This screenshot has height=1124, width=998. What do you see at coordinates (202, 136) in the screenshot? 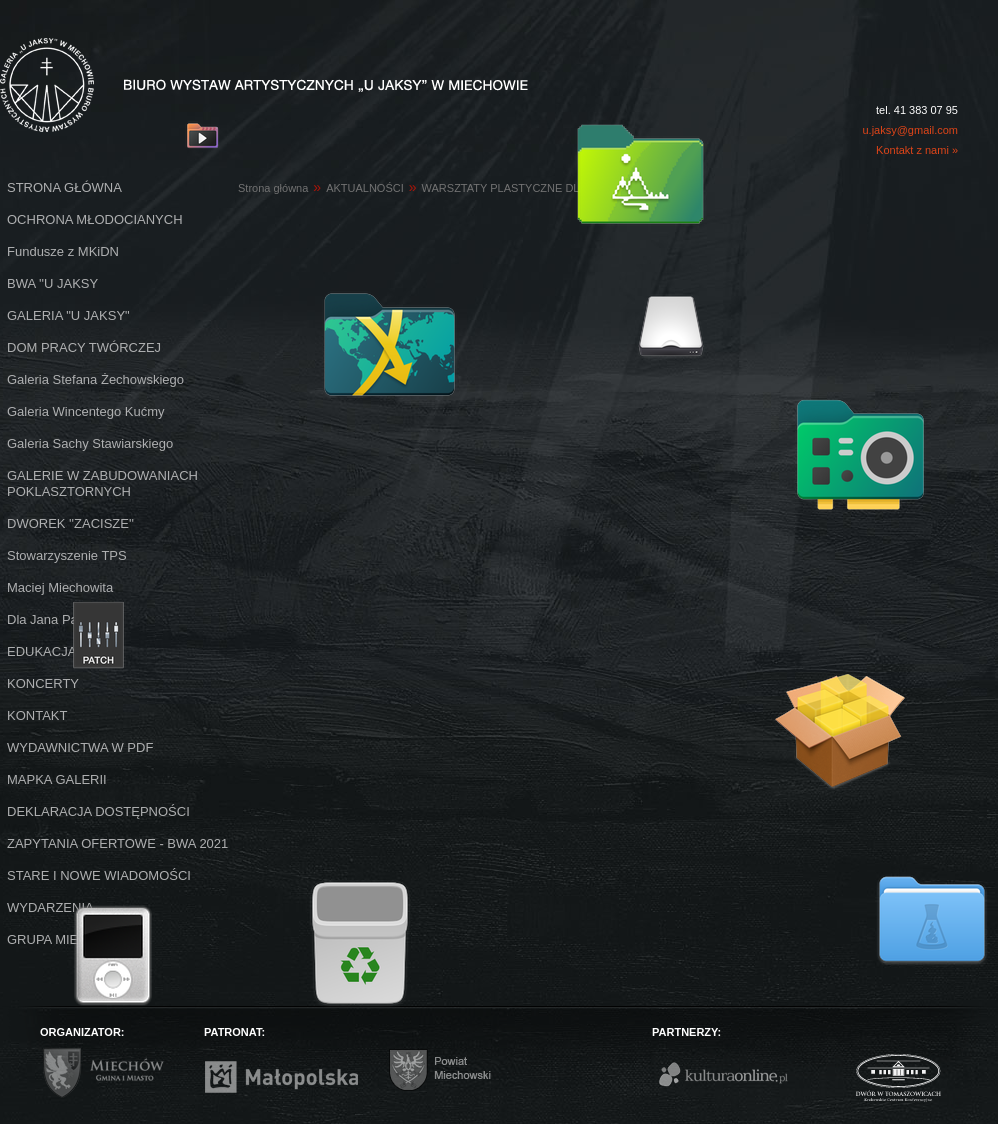
I see `open your movie files folder` at bounding box center [202, 136].